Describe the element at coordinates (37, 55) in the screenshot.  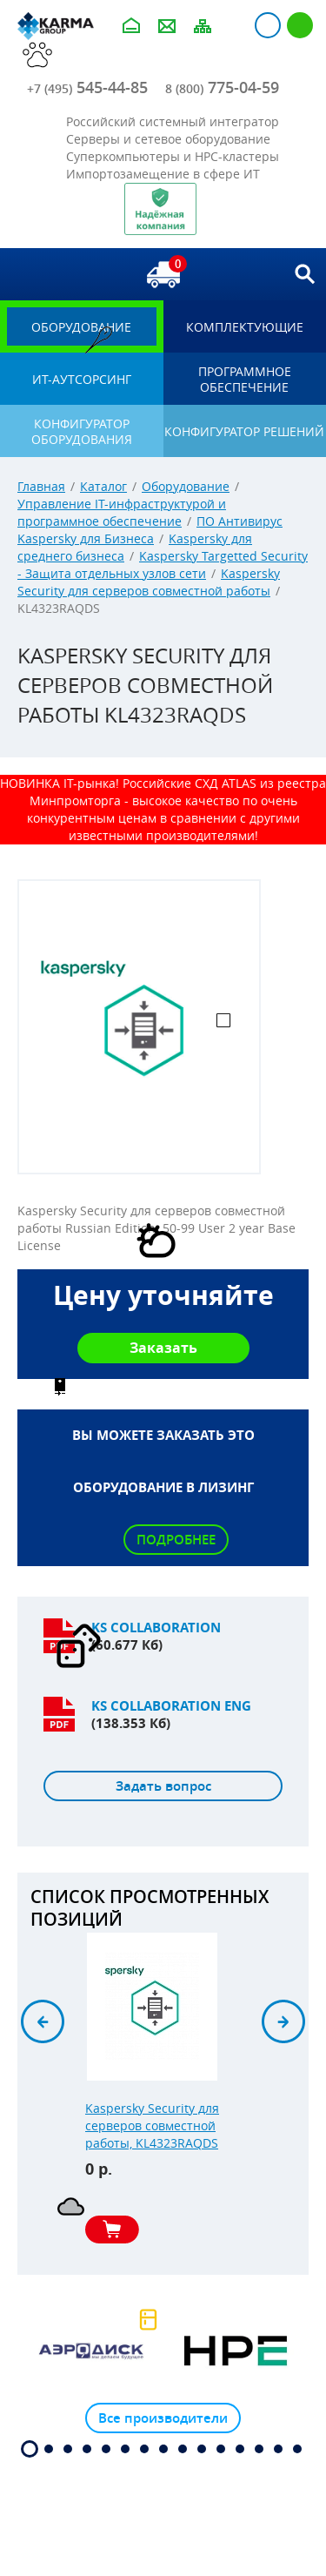
I see `access pet-related features or settings` at that location.